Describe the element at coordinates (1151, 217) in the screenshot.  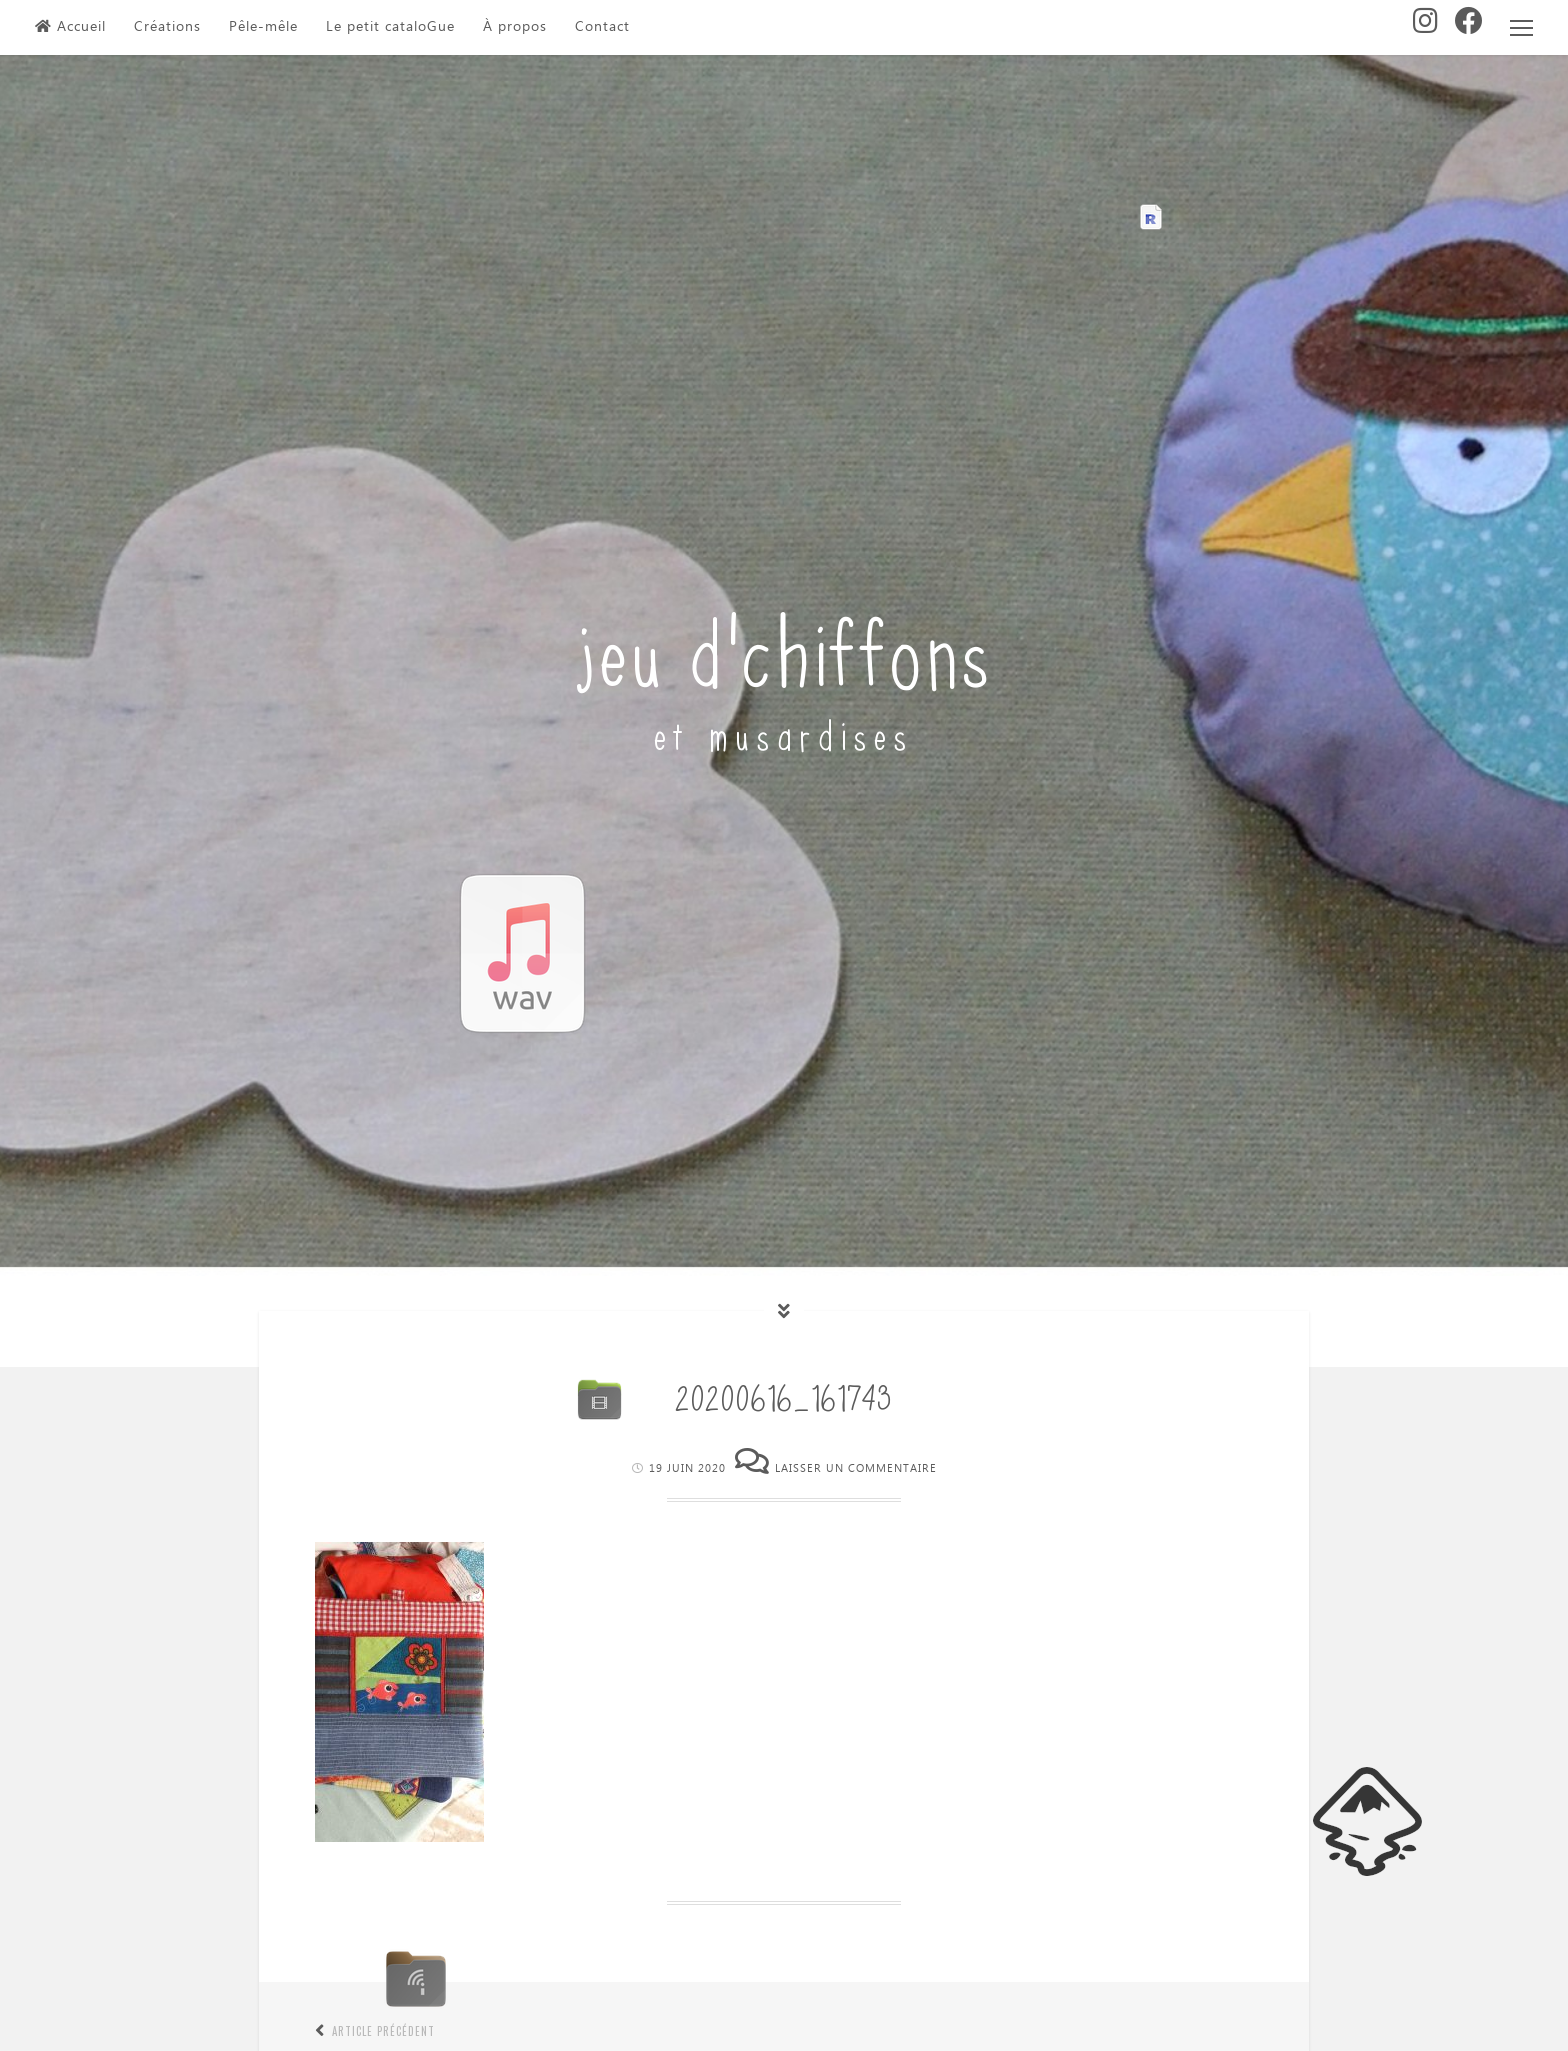
I see `an R programming language source file` at that location.